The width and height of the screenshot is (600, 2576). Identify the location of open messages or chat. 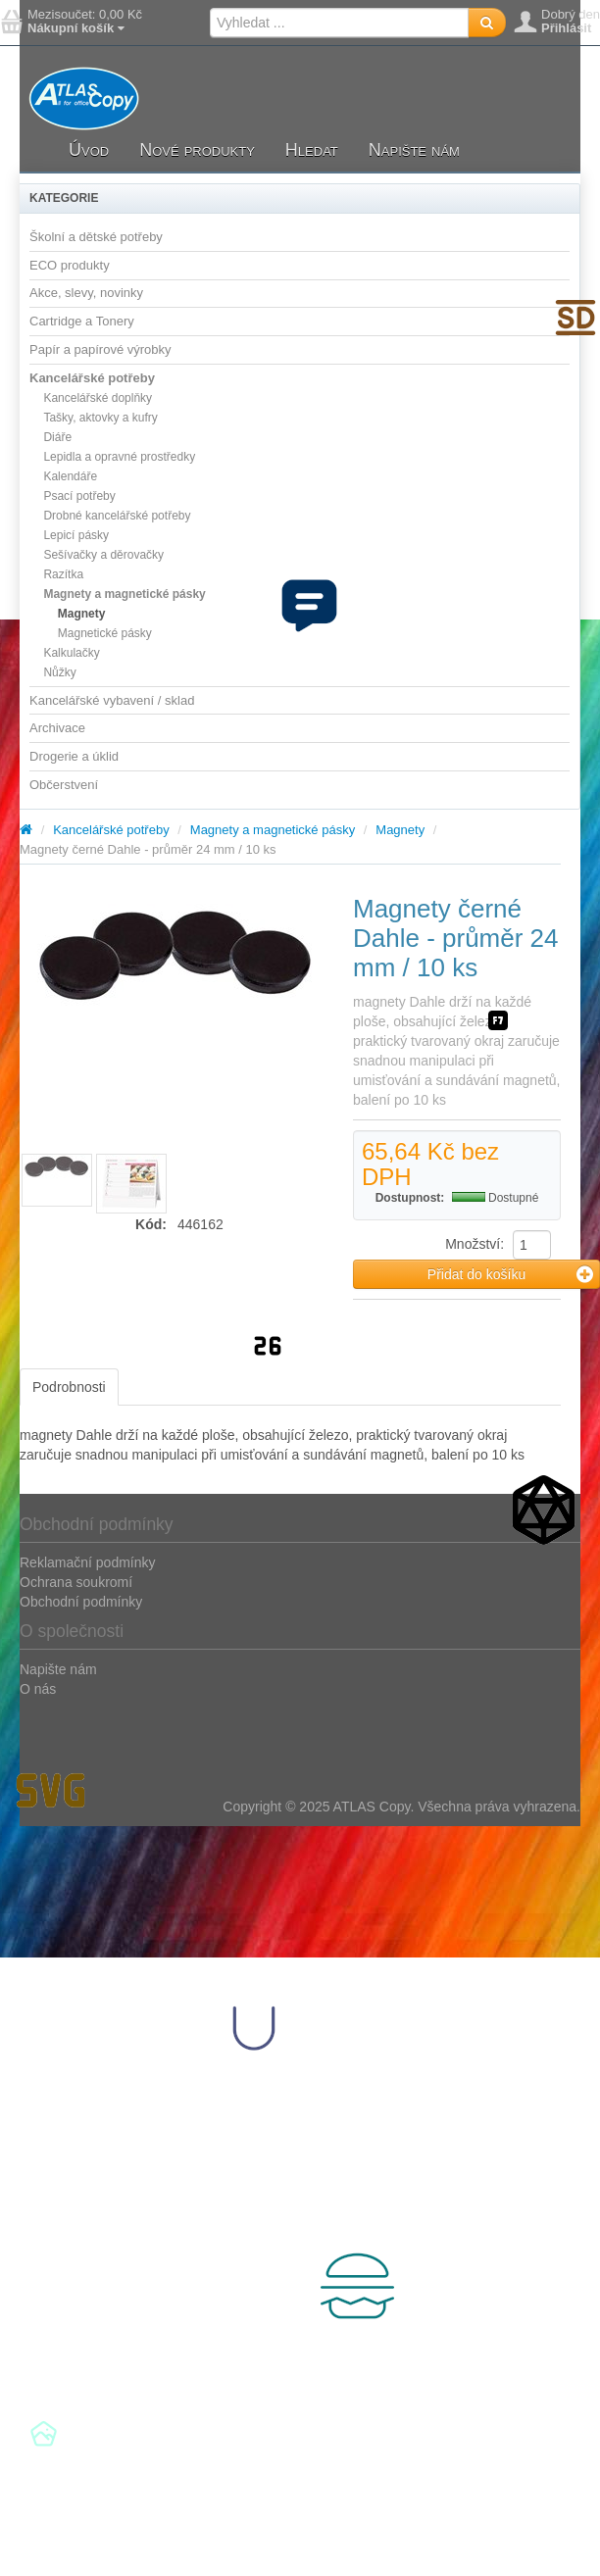
(309, 604).